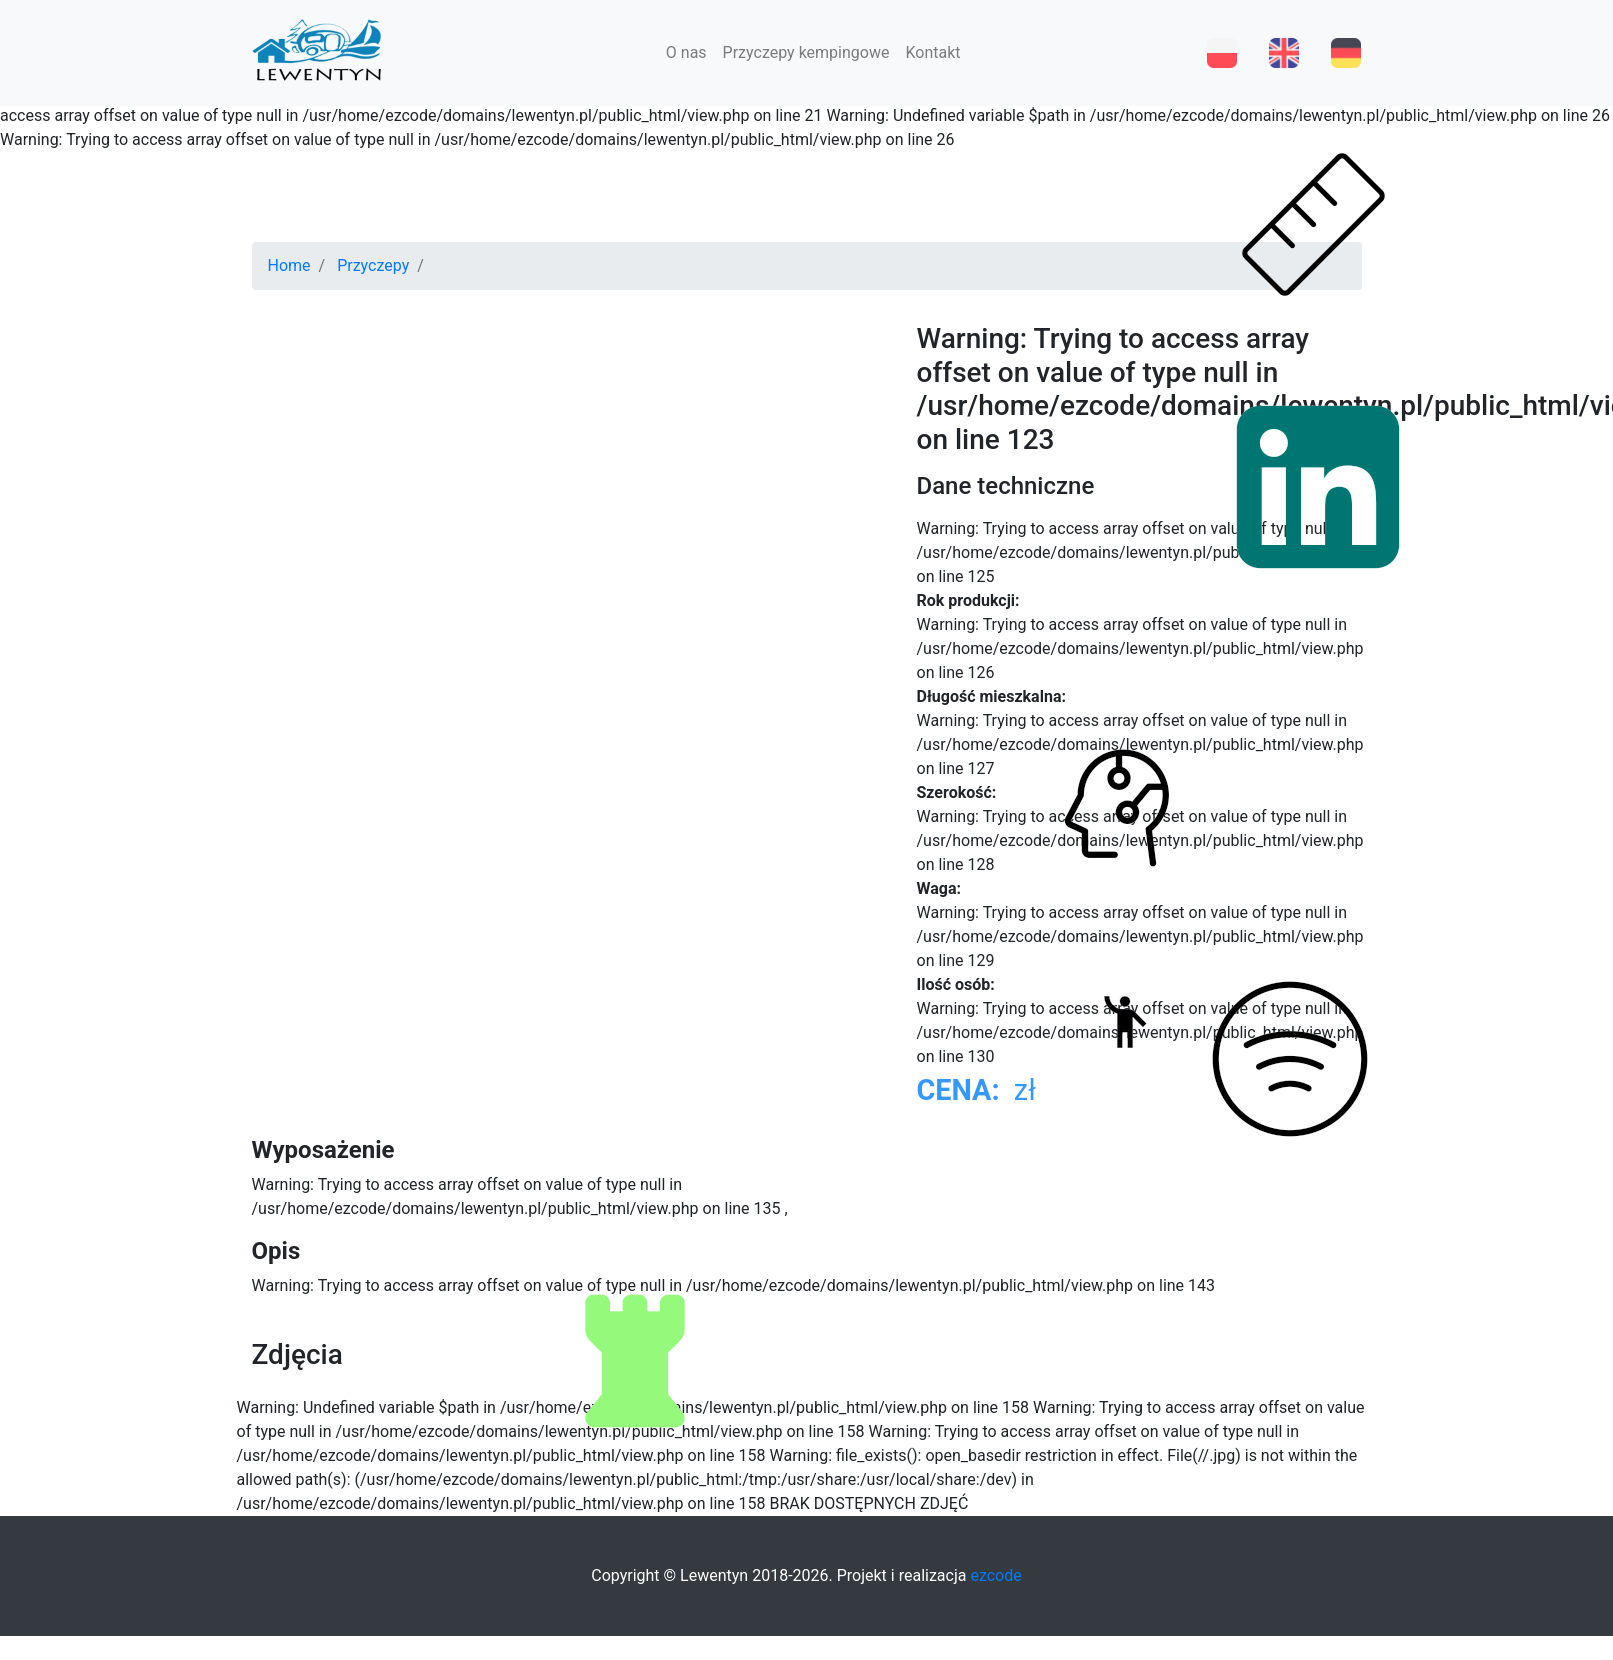 This screenshot has width=1613, height=1660. I want to click on open Spotify, so click(1290, 1059).